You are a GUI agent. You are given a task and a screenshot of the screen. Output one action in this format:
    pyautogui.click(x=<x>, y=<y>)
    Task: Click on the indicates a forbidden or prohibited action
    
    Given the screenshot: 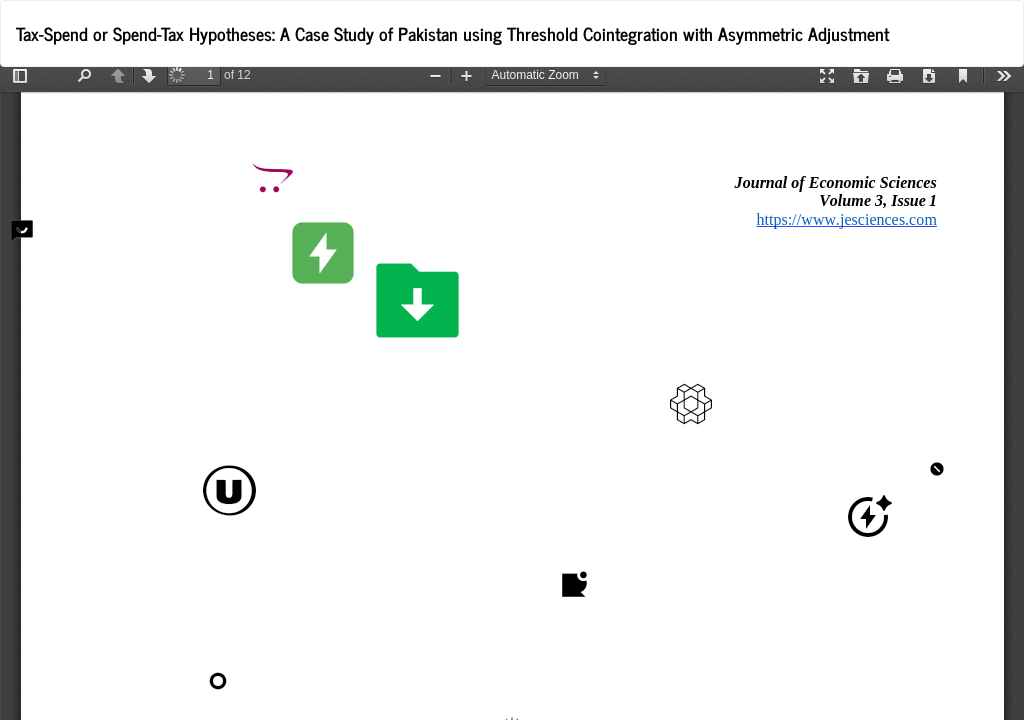 What is the action you would take?
    pyautogui.click(x=937, y=469)
    